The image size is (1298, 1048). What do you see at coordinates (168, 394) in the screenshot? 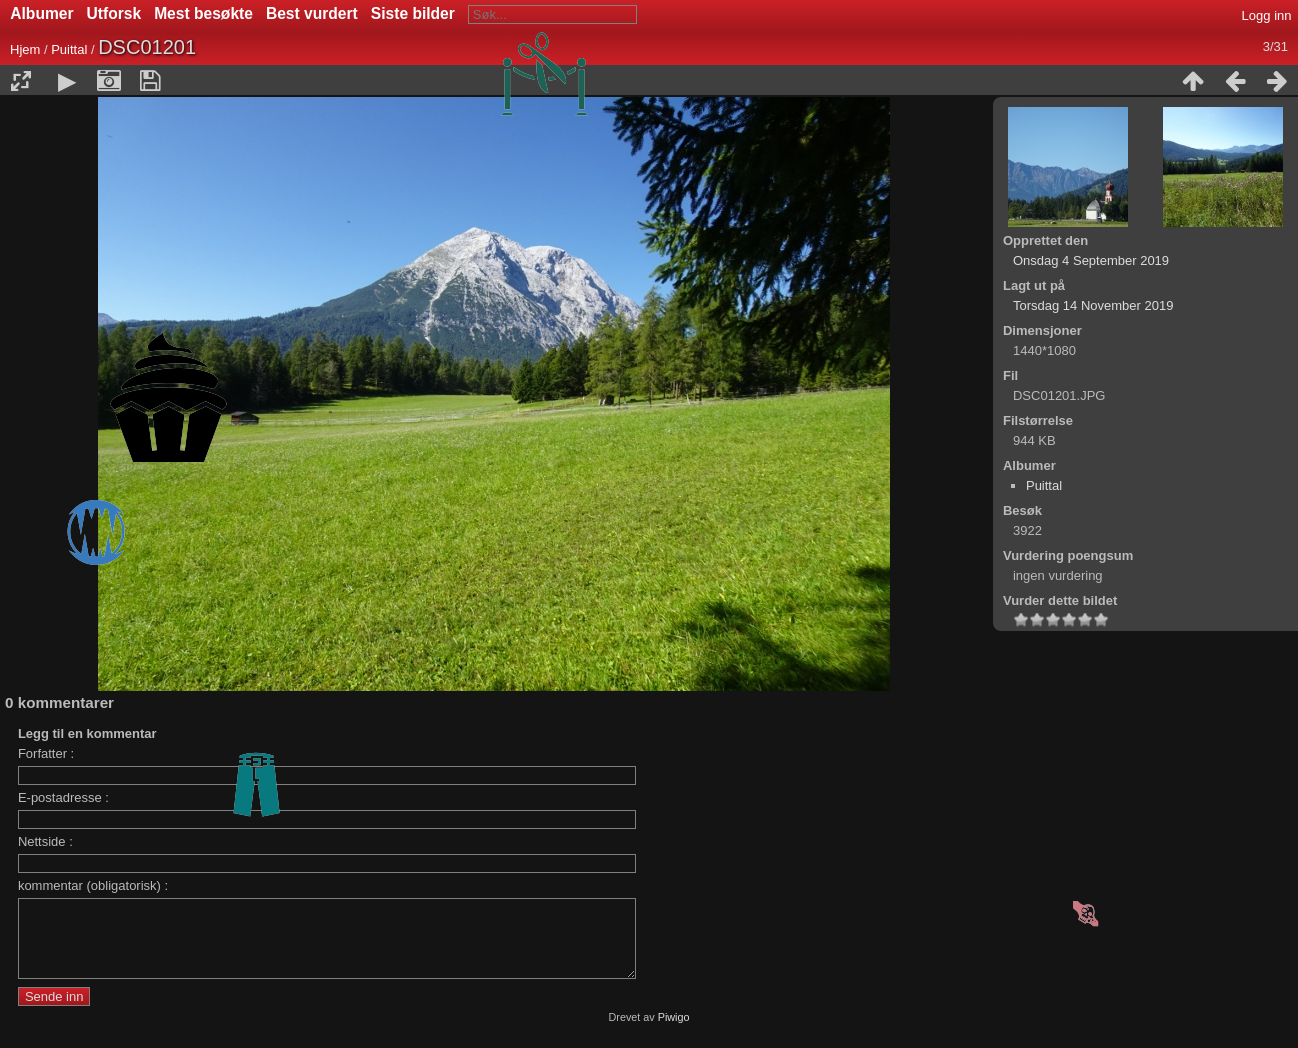
I see `access bakery or dessert options` at bounding box center [168, 394].